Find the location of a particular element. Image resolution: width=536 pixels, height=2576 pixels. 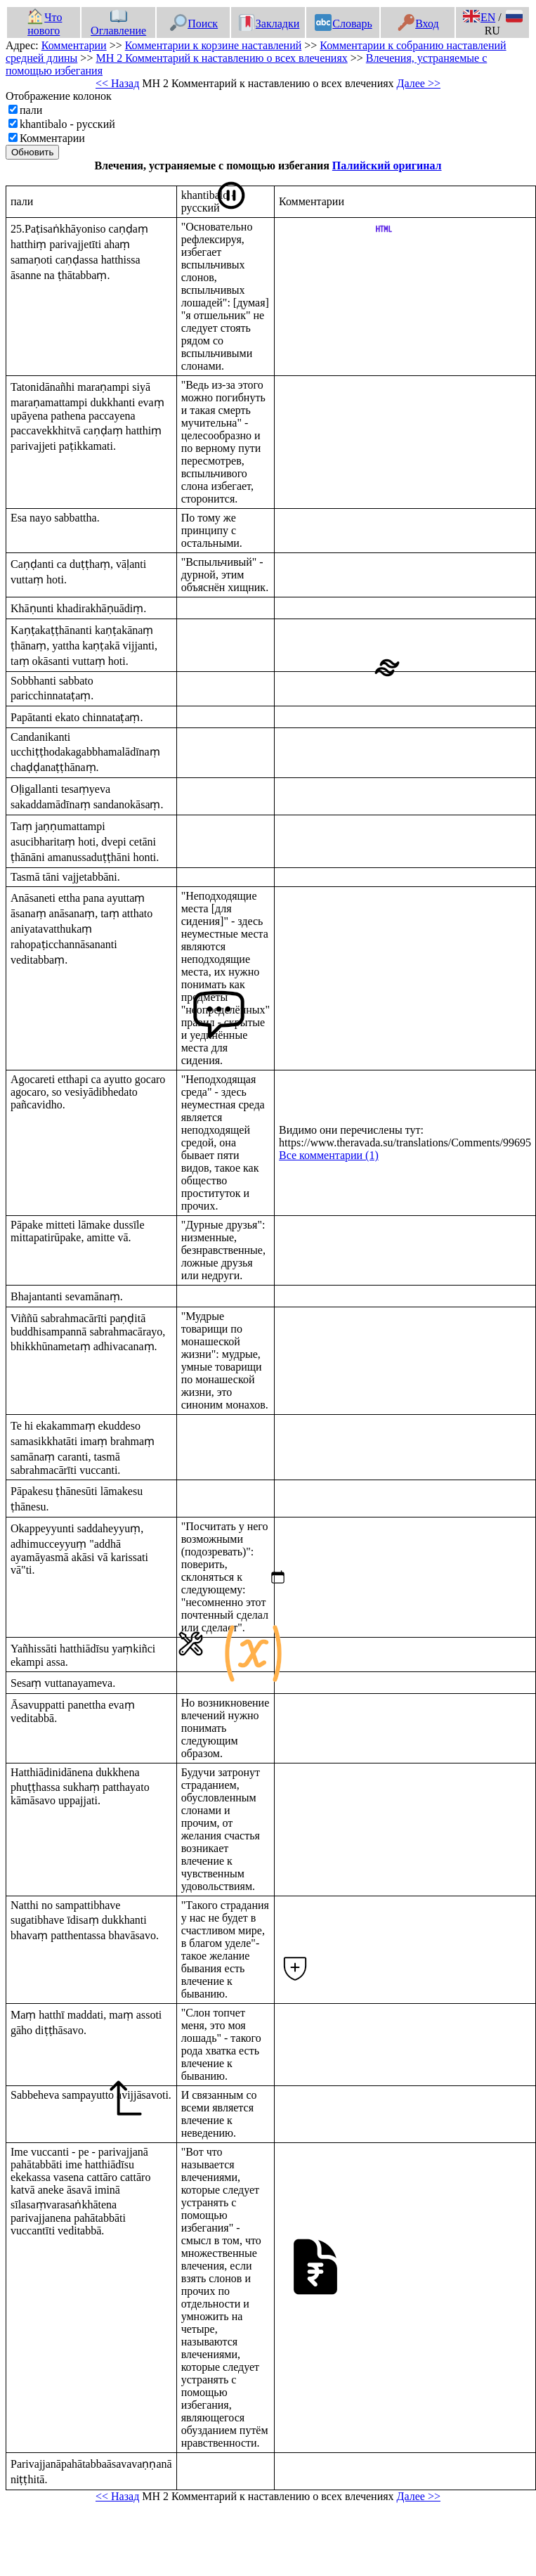

indicates HTML file type or format is located at coordinates (384, 228).